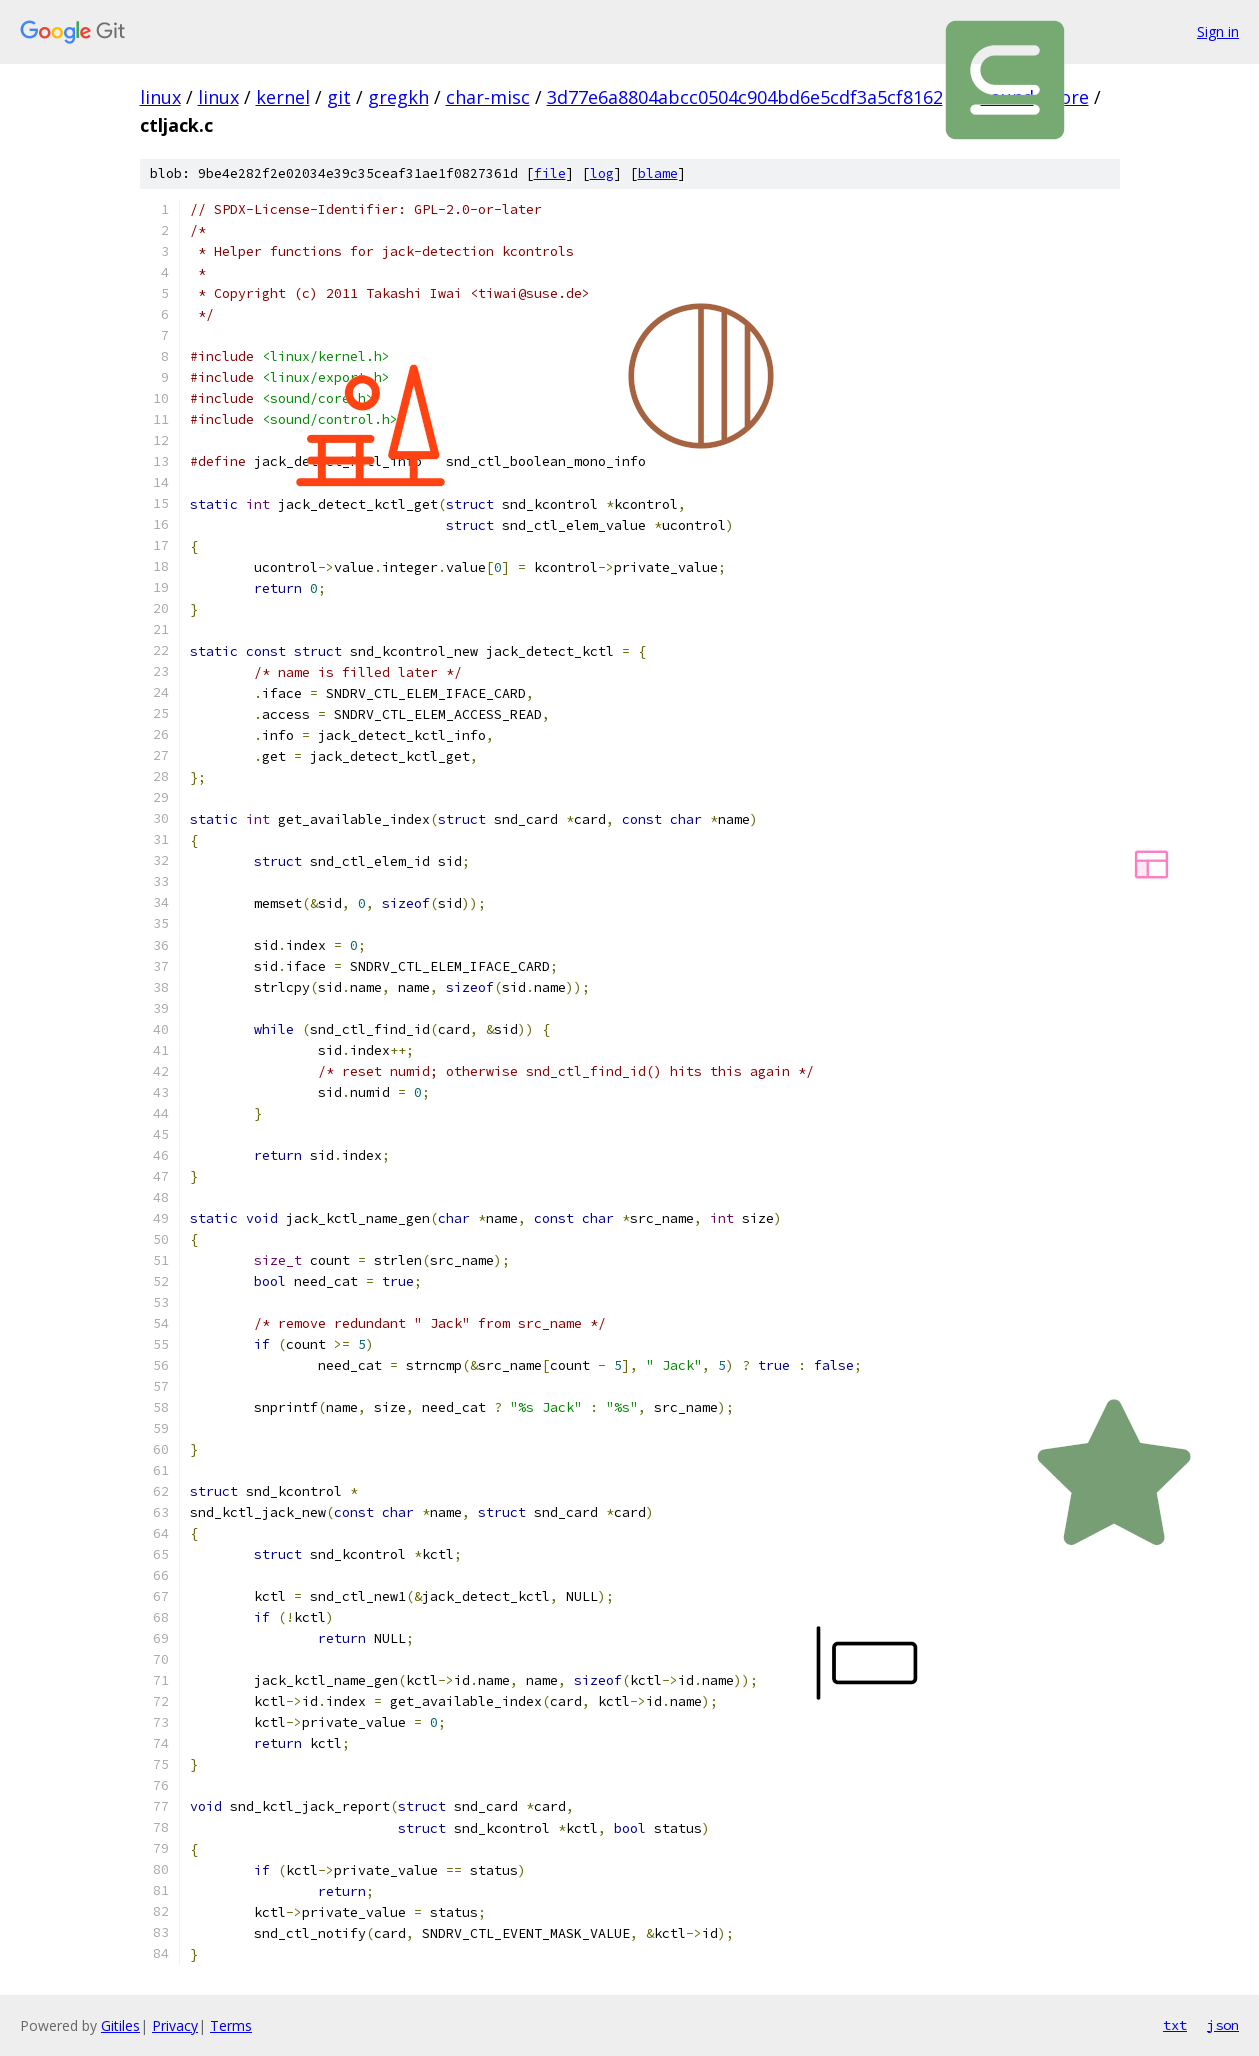  I want to click on indicates a subset relationship in mathematical or data contexts, so click(1005, 80).